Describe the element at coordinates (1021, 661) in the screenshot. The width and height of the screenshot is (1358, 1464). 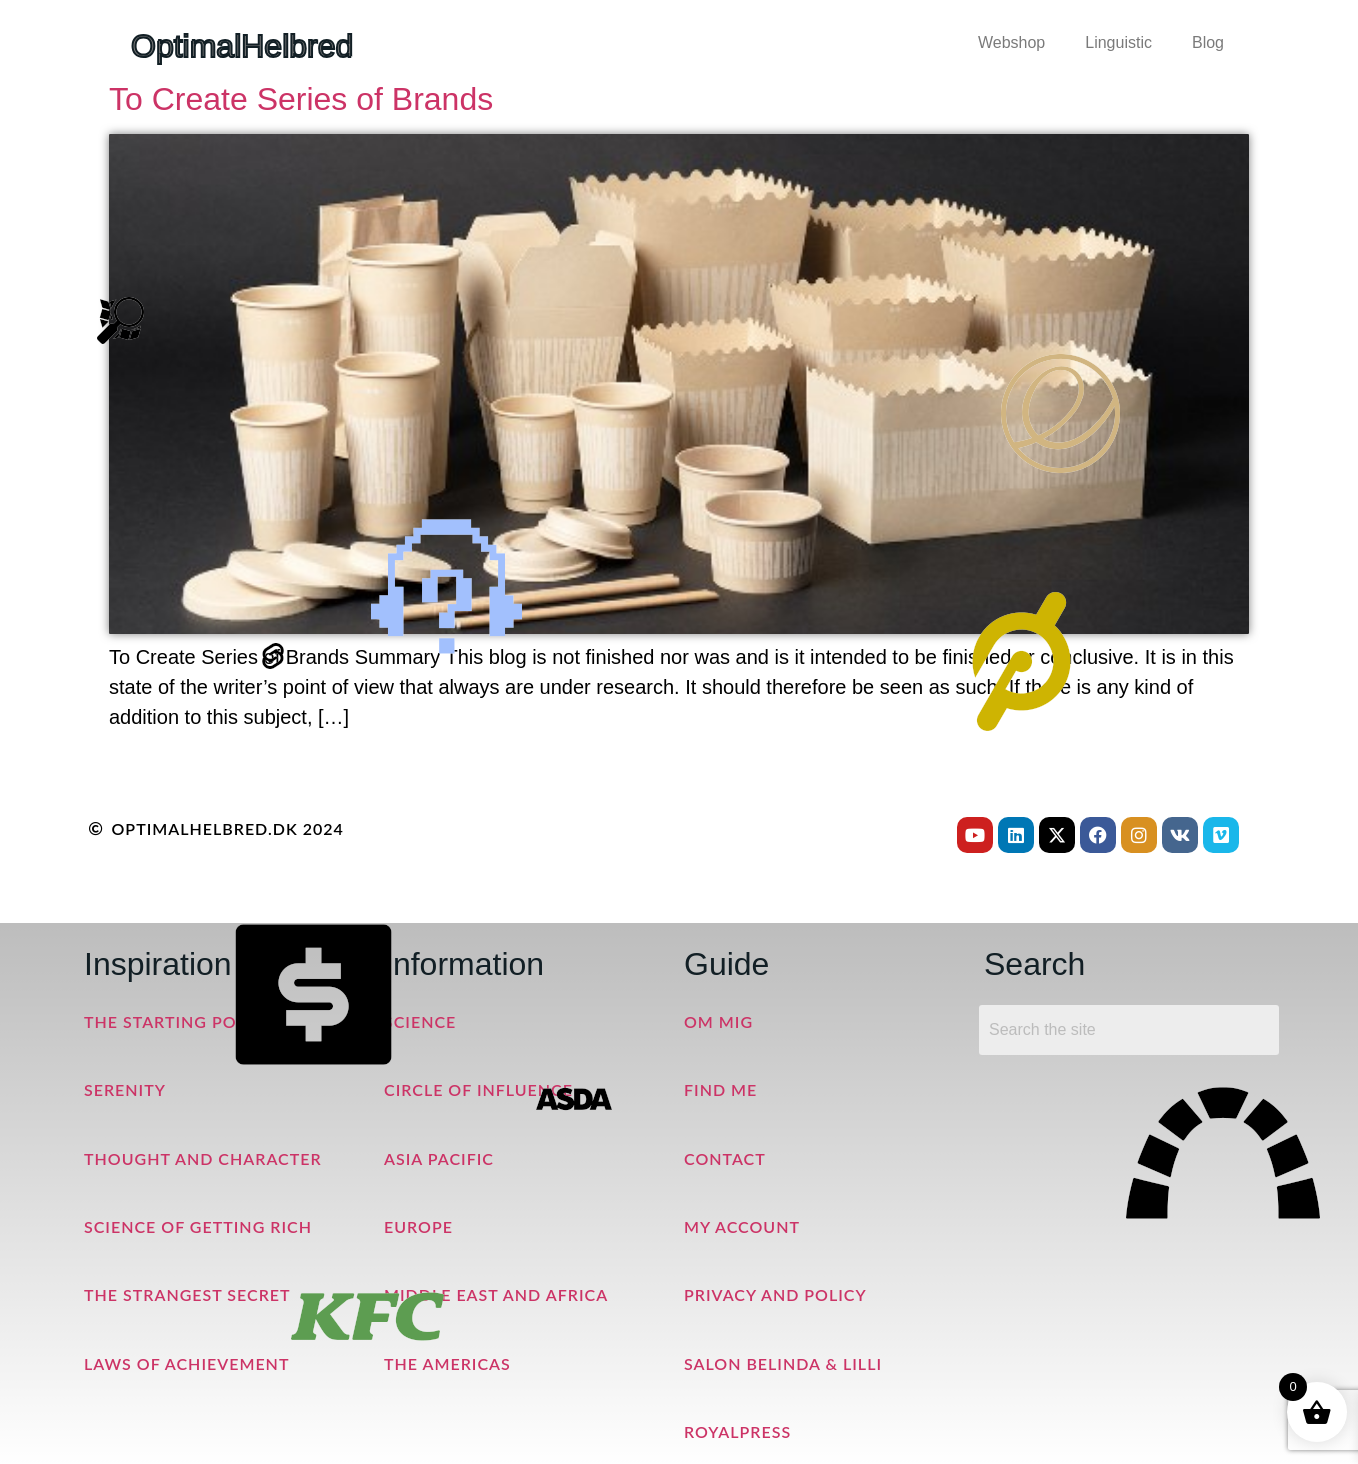
I see `open the Peloton app` at that location.